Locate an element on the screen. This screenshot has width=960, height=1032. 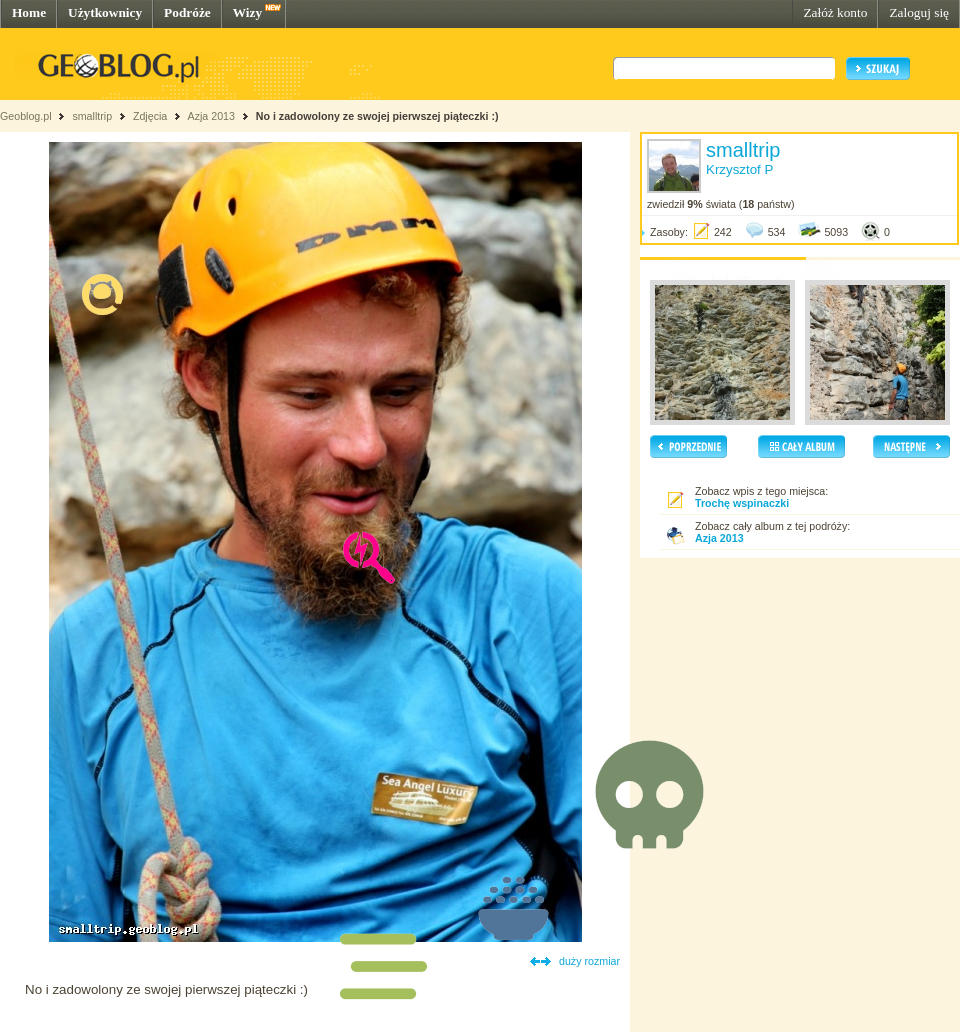
visit qiita developer community is located at coordinates (102, 294).